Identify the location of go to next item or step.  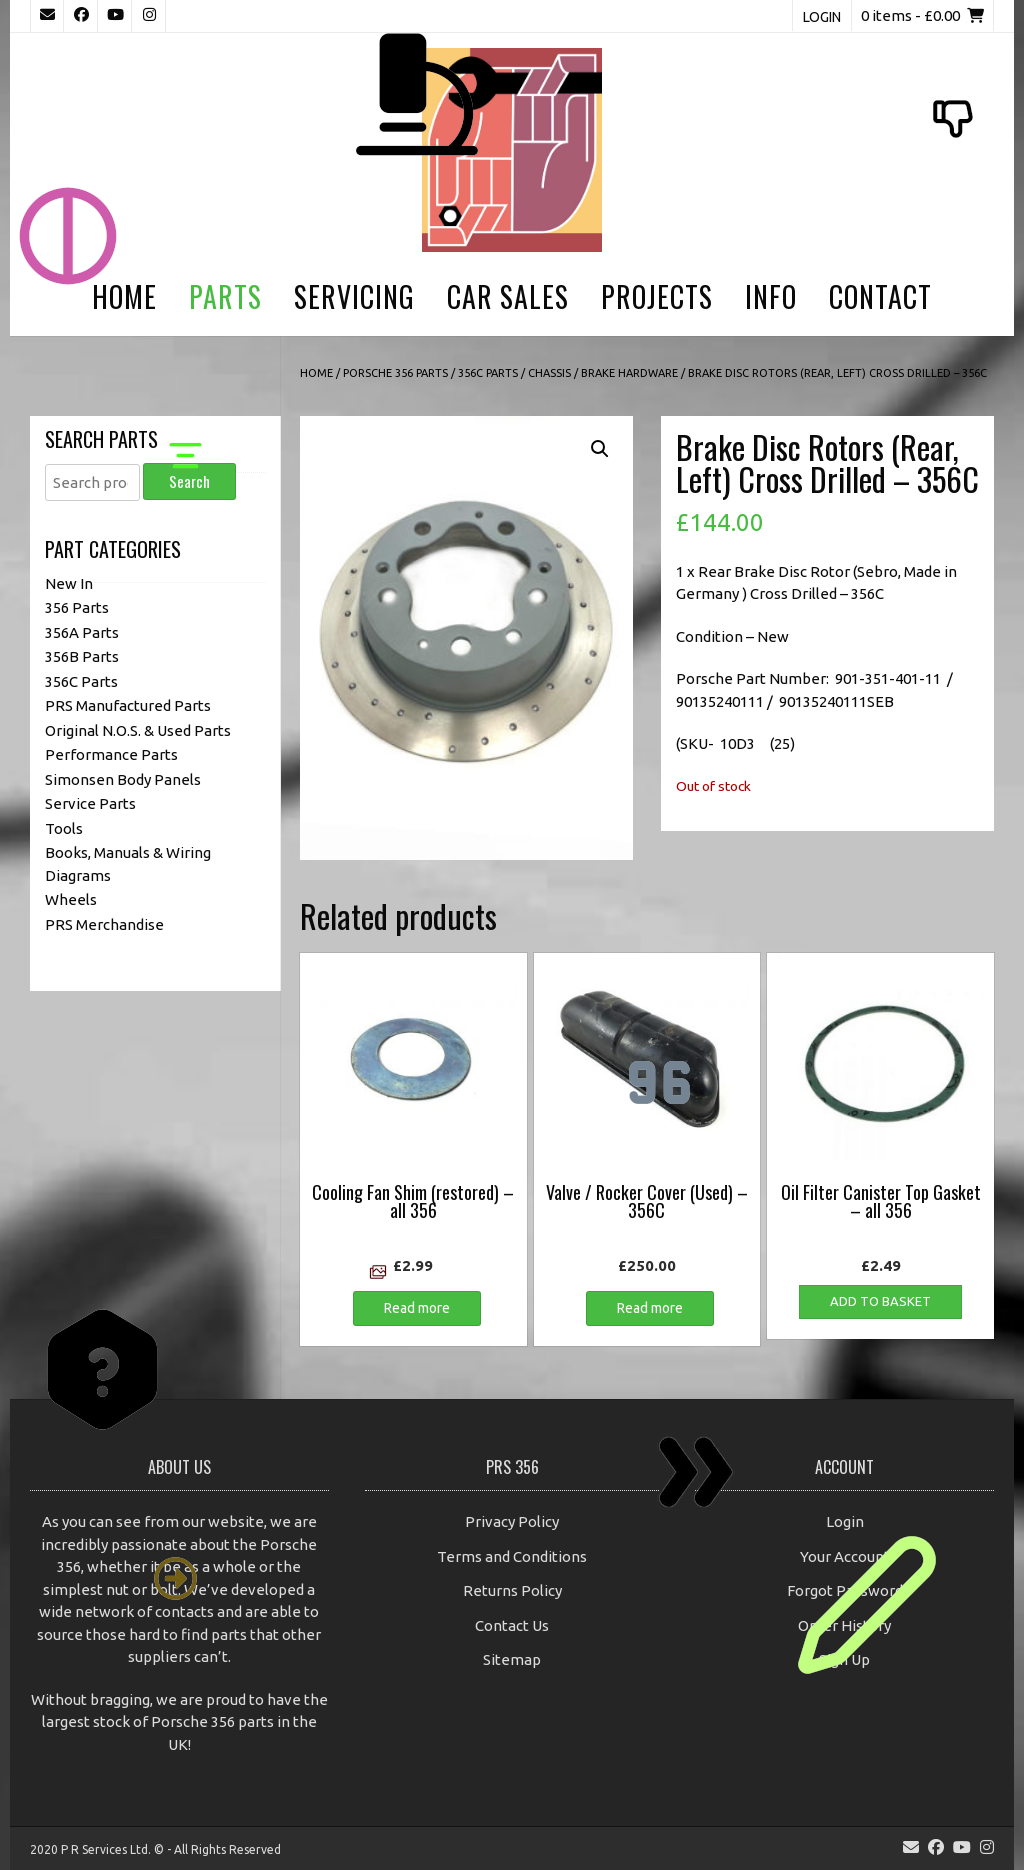
(175, 1578).